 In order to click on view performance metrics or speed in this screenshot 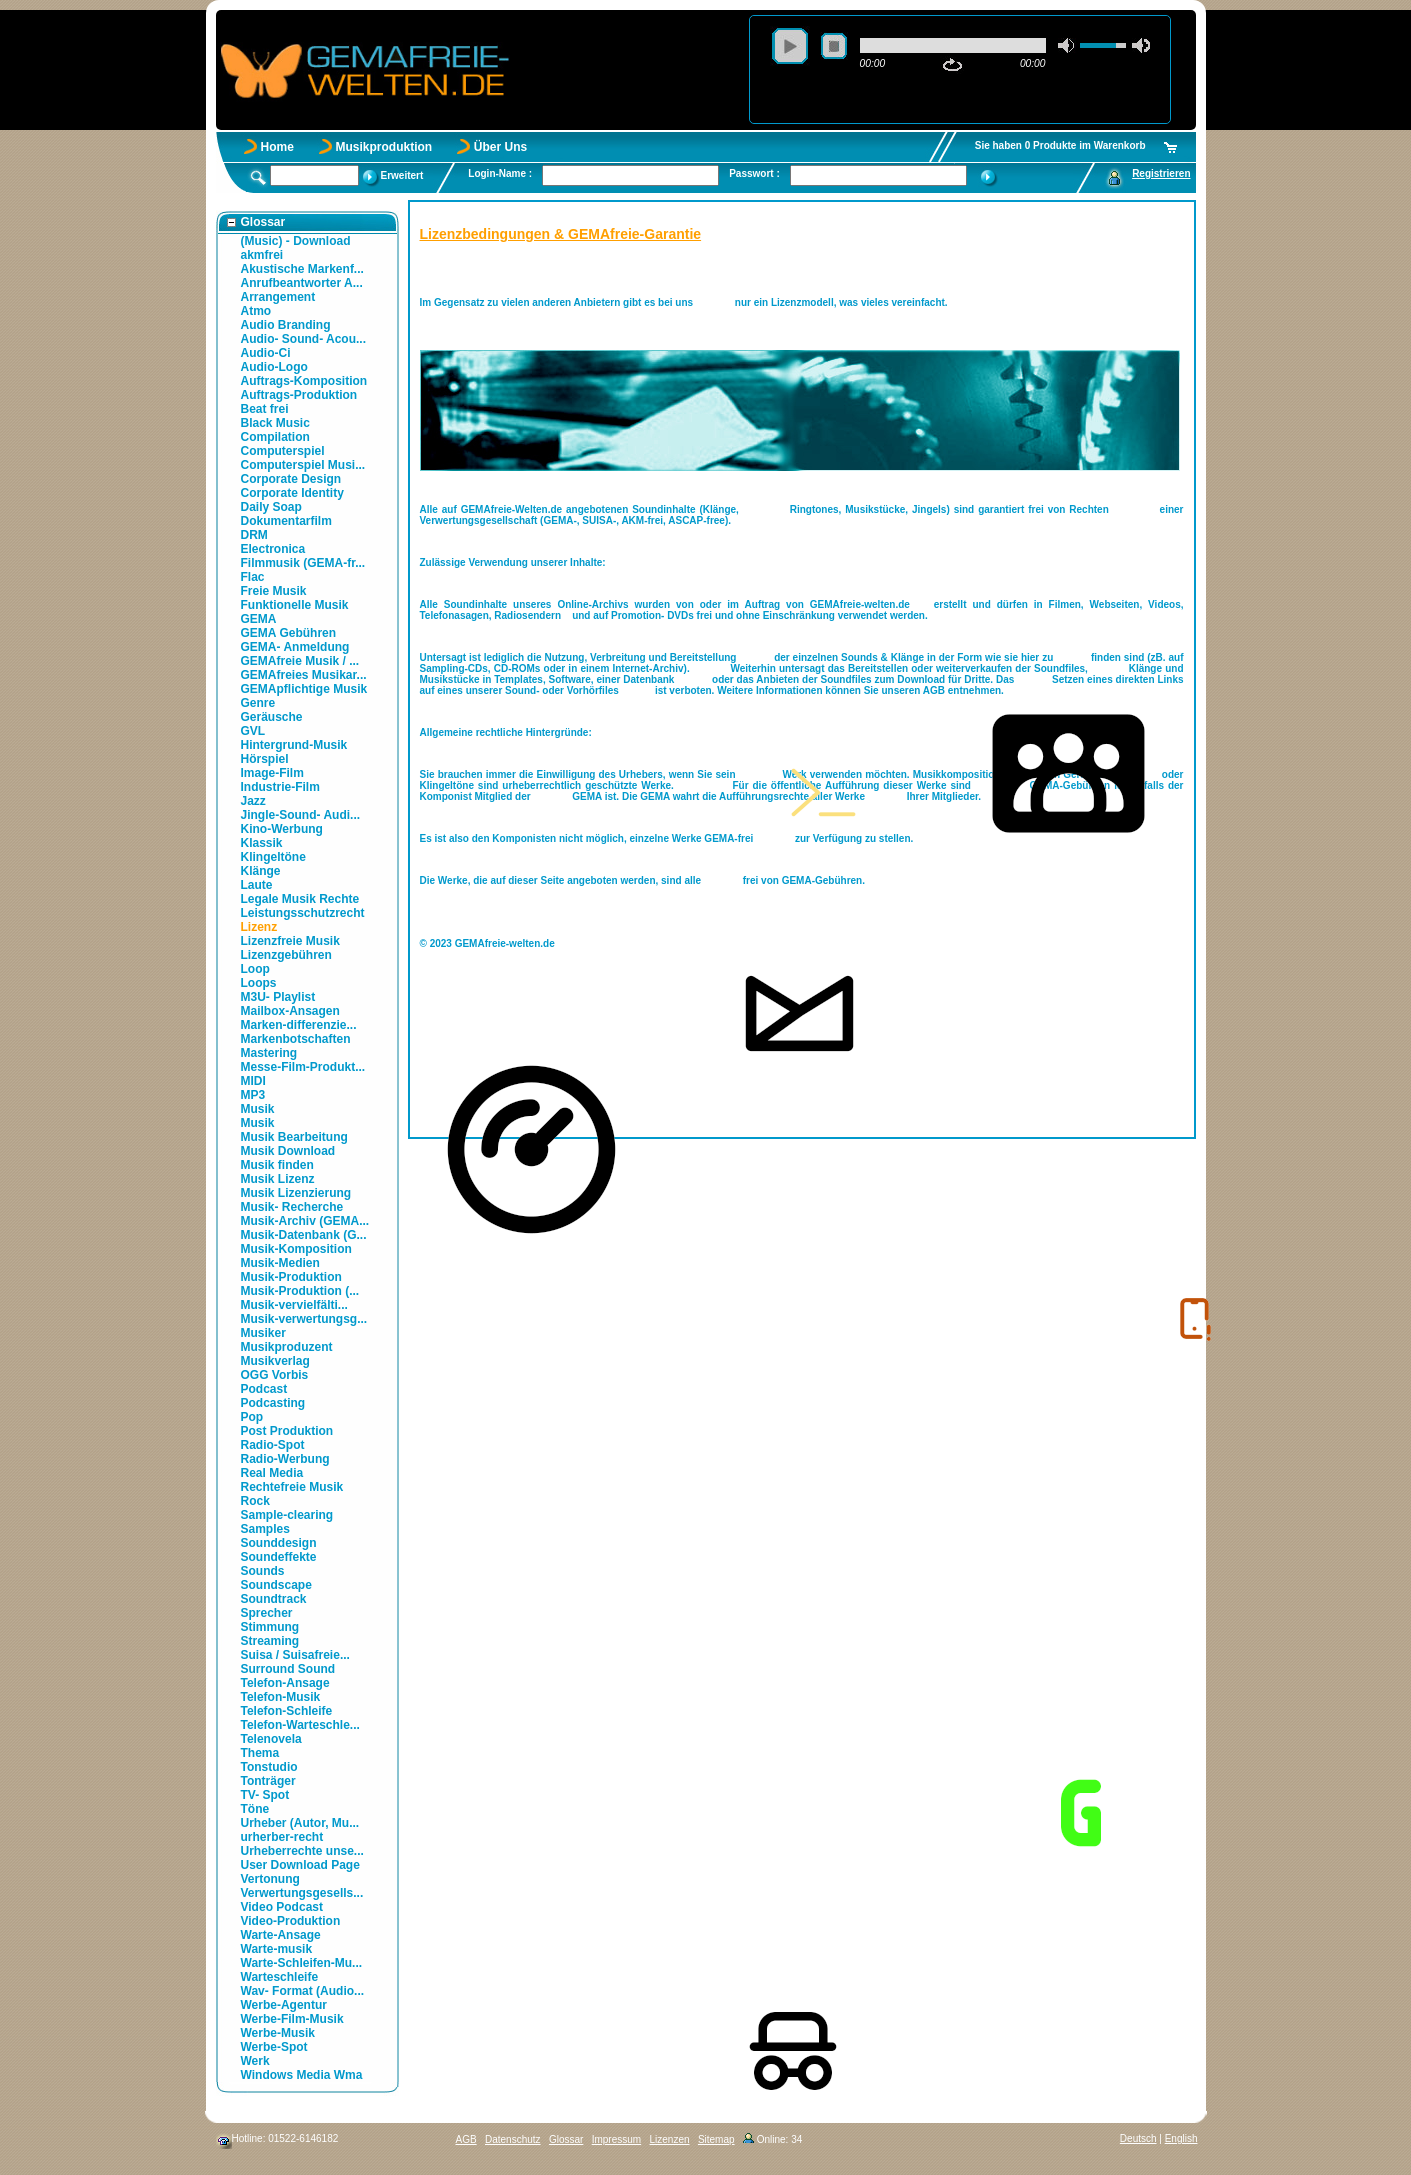, I will do `click(531, 1149)`.